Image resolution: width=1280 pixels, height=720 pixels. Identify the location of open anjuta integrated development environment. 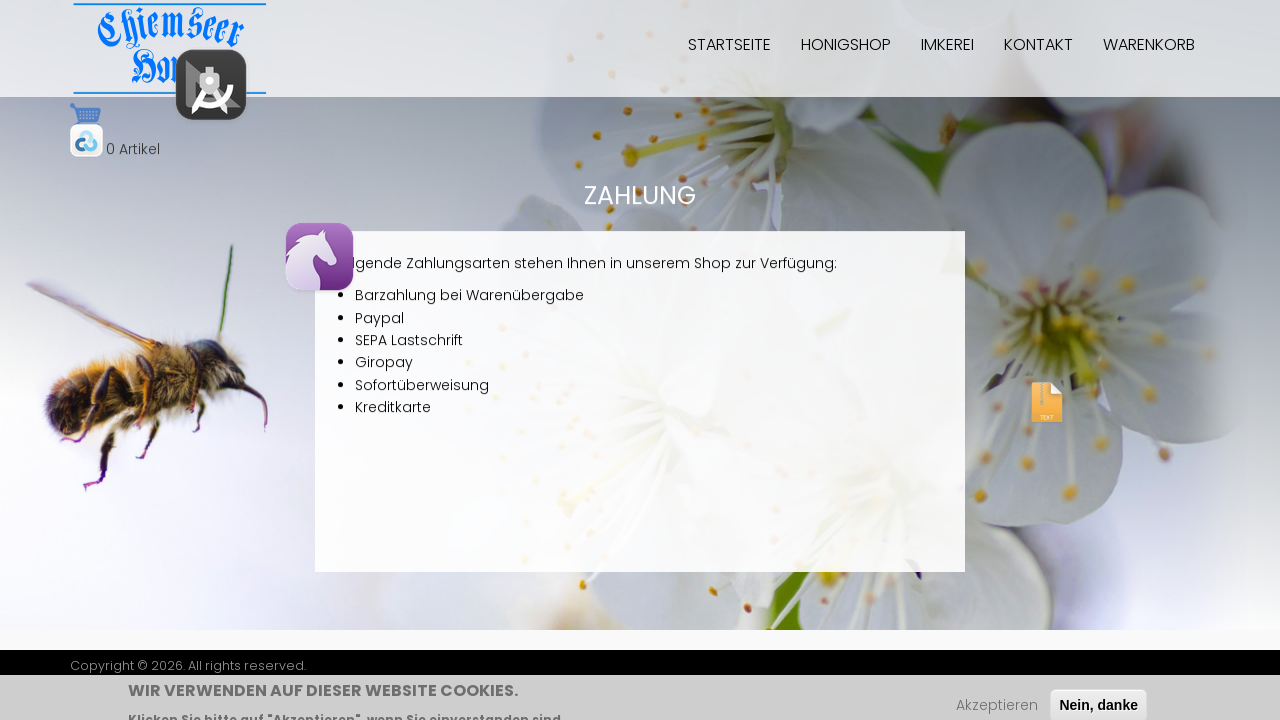
(319, 256).